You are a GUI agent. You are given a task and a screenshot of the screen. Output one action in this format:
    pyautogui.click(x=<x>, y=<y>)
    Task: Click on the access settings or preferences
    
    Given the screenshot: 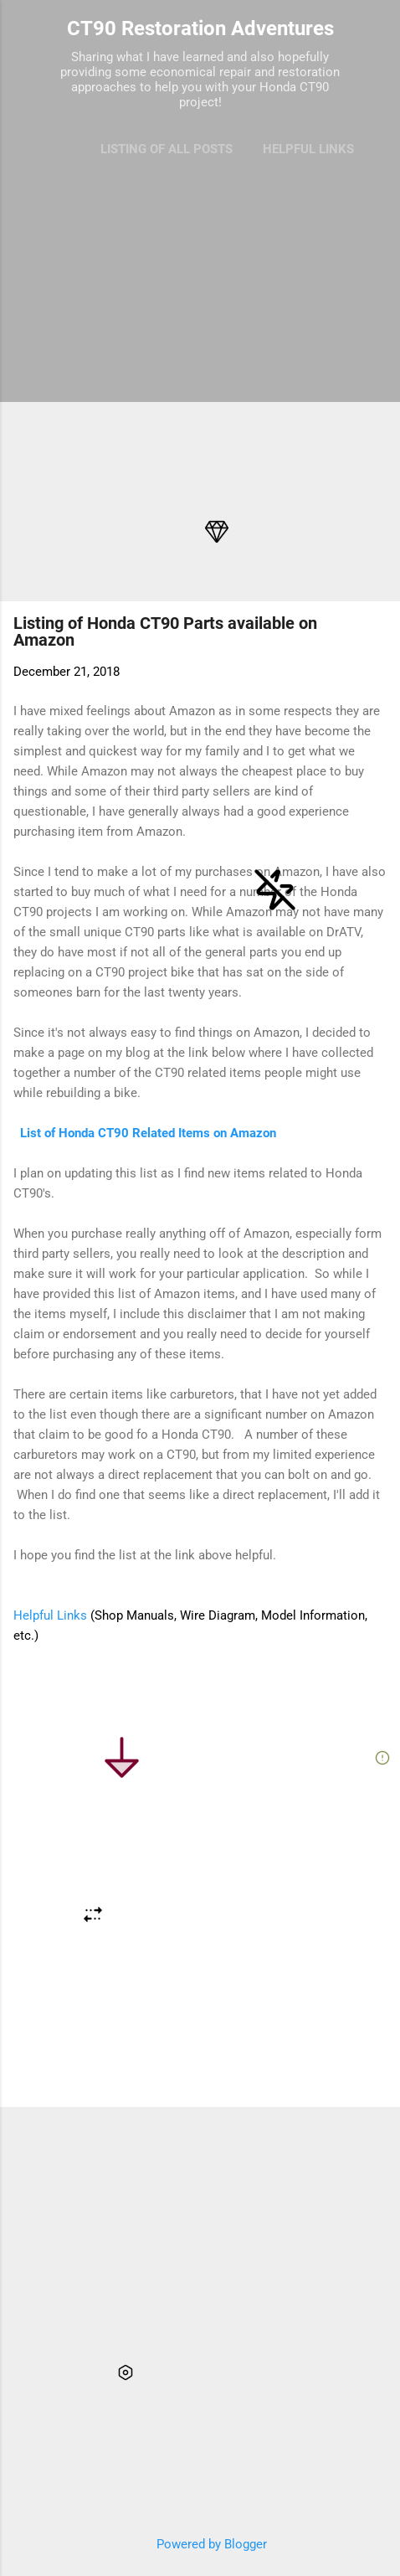 What is the action you would take?
    pyautogui.click(x=126, y=2372)
    